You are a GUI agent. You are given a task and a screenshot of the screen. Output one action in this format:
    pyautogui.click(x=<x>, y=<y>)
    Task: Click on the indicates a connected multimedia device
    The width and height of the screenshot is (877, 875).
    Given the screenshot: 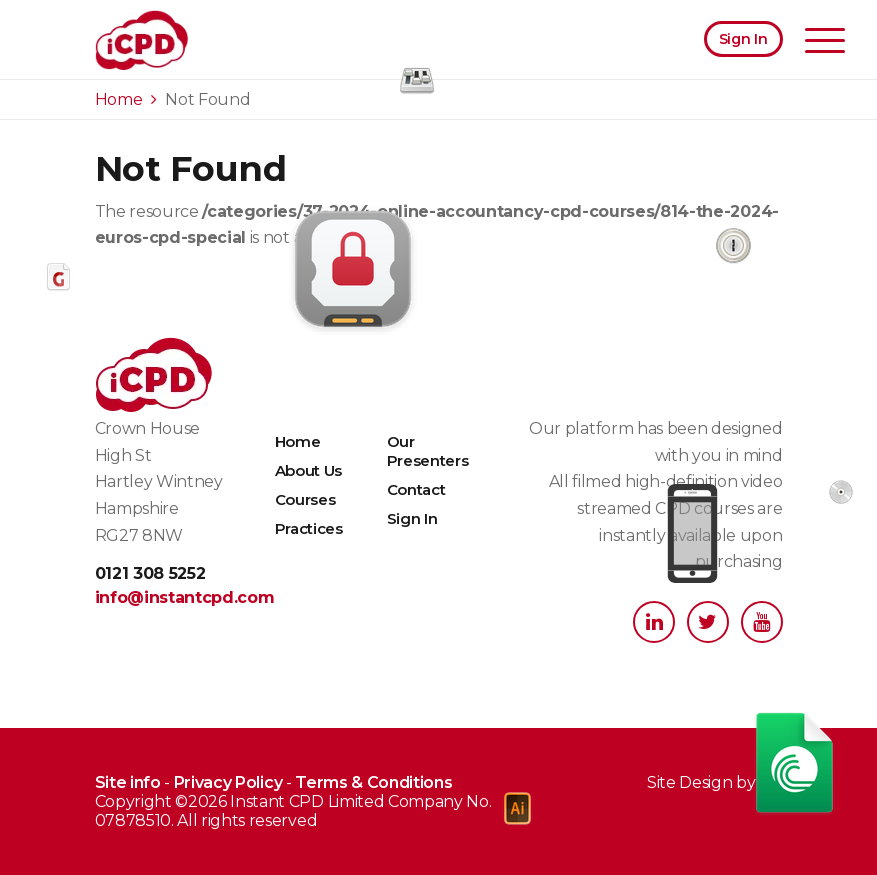 What is the action you would take?
    pyautogui.click(x=692, y=533)
    